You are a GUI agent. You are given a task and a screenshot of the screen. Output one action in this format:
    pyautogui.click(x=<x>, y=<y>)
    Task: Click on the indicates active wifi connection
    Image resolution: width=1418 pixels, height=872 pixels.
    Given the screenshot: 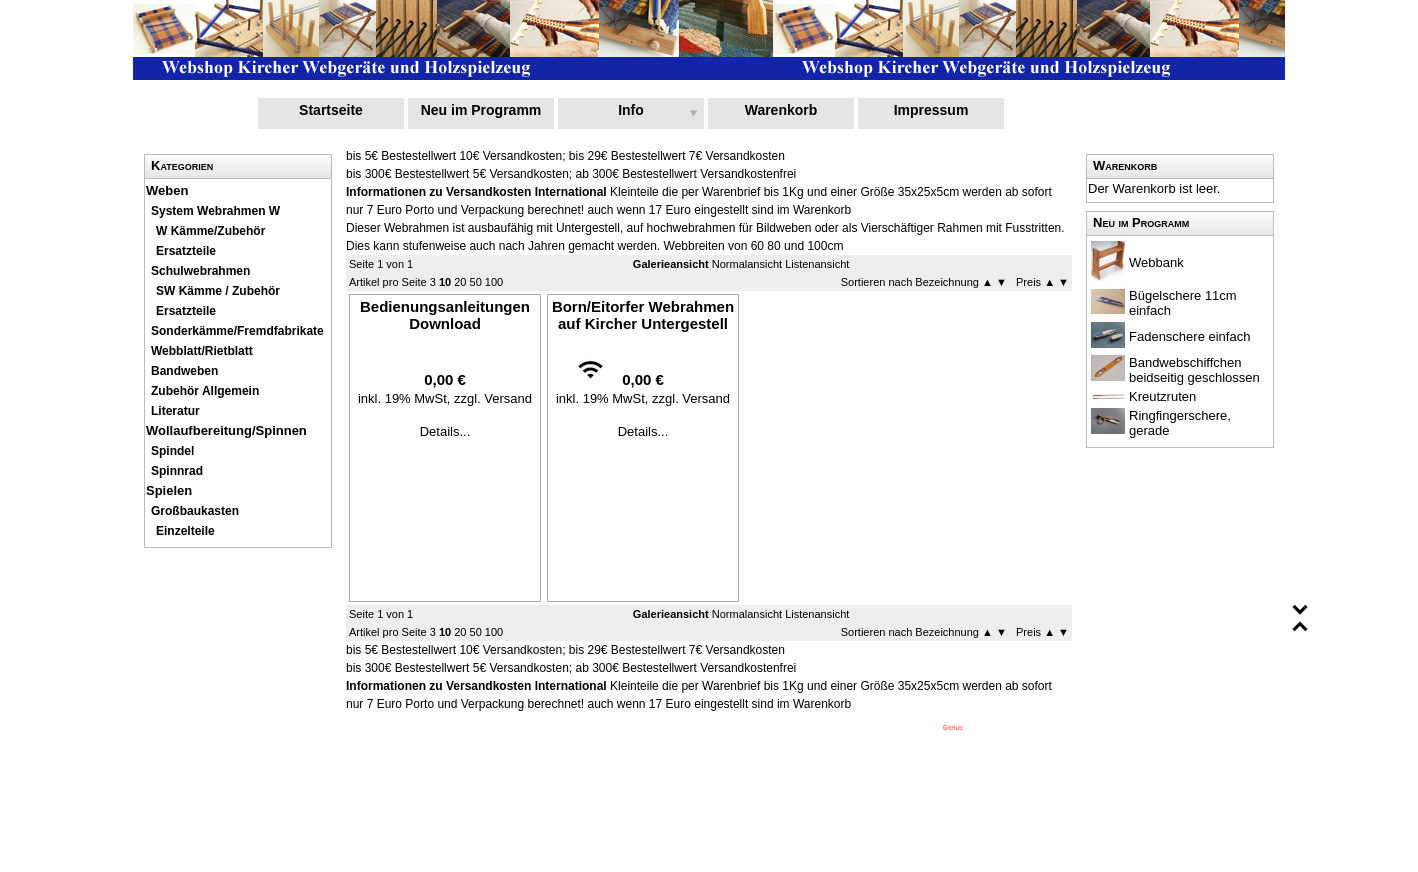 What is the action you would take?
    pyautogui.click(x=590, y=369)
    